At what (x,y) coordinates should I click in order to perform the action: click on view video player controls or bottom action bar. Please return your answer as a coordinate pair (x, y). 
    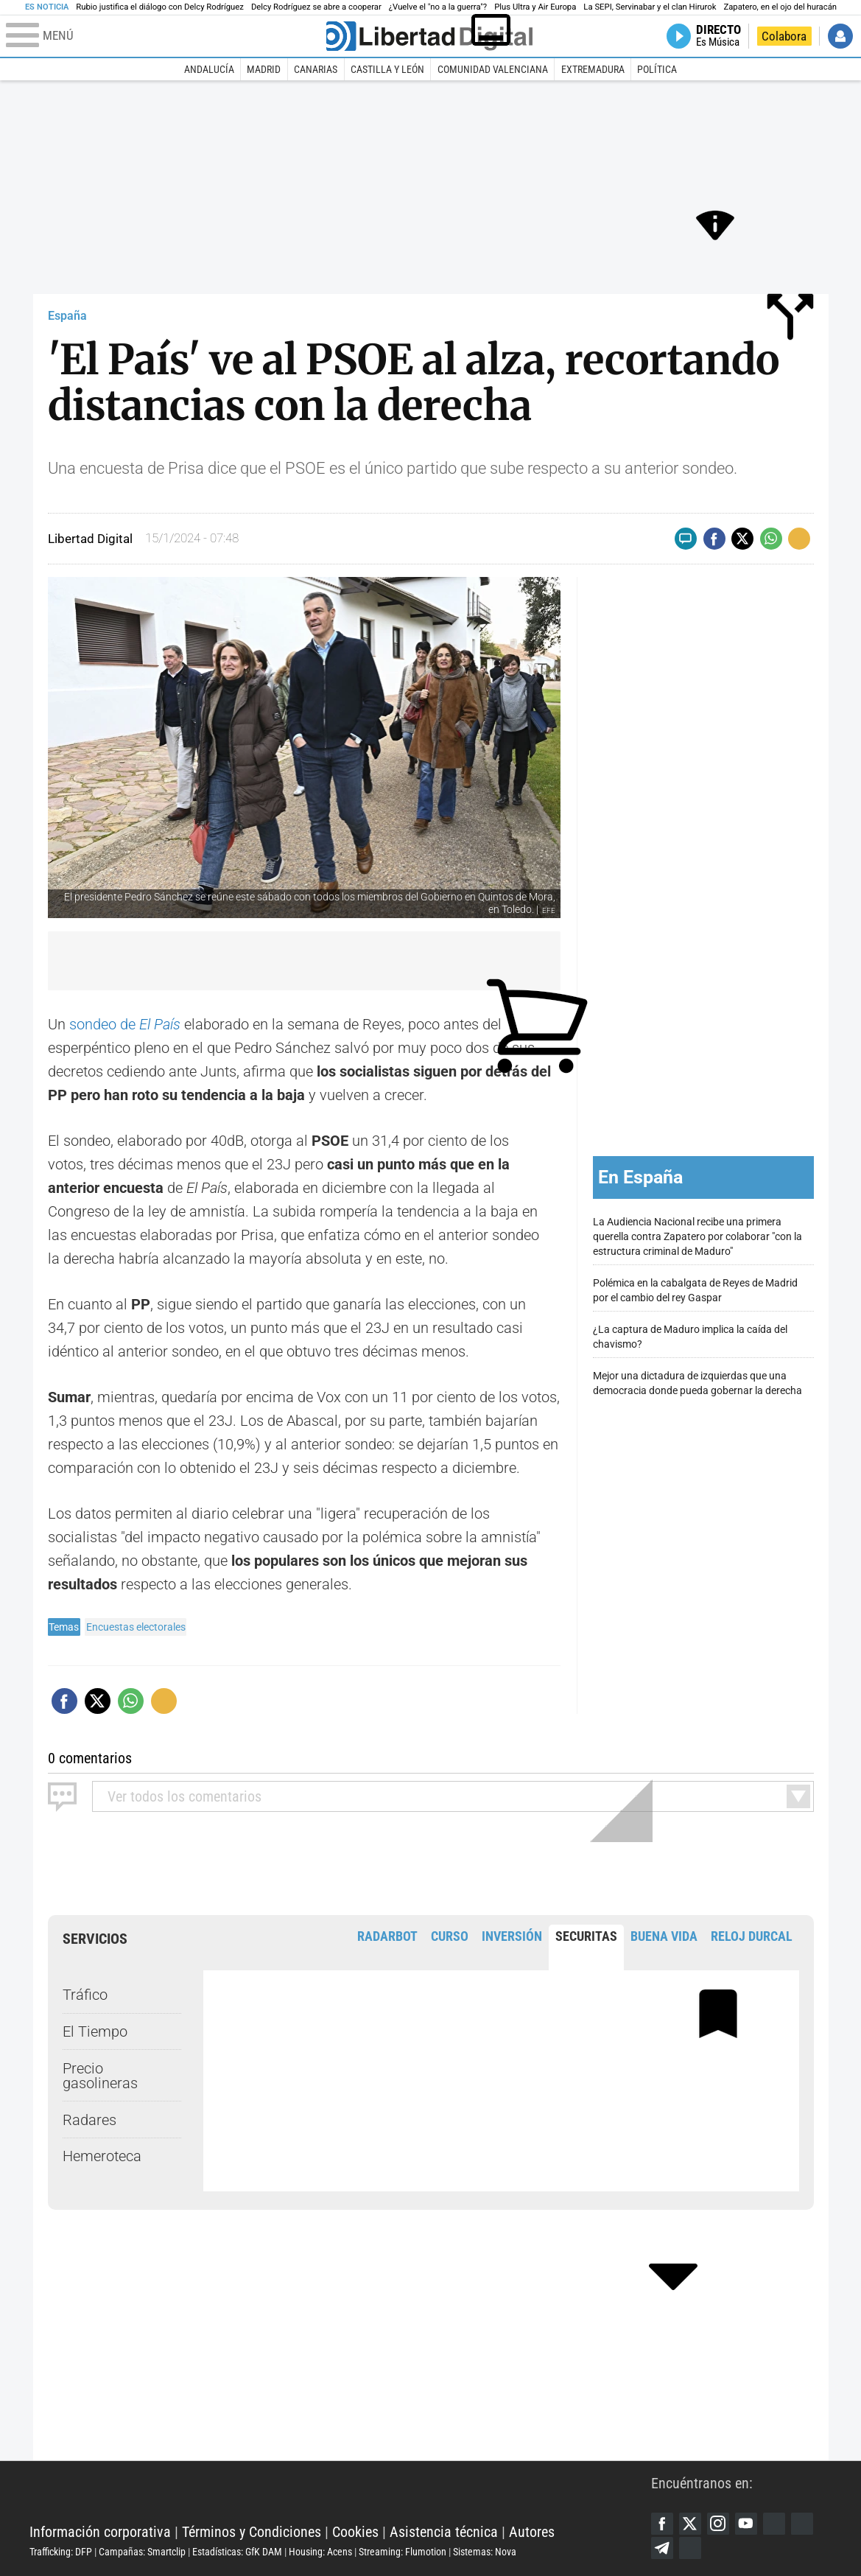
    Looking at the image, I should click on (491, 29).